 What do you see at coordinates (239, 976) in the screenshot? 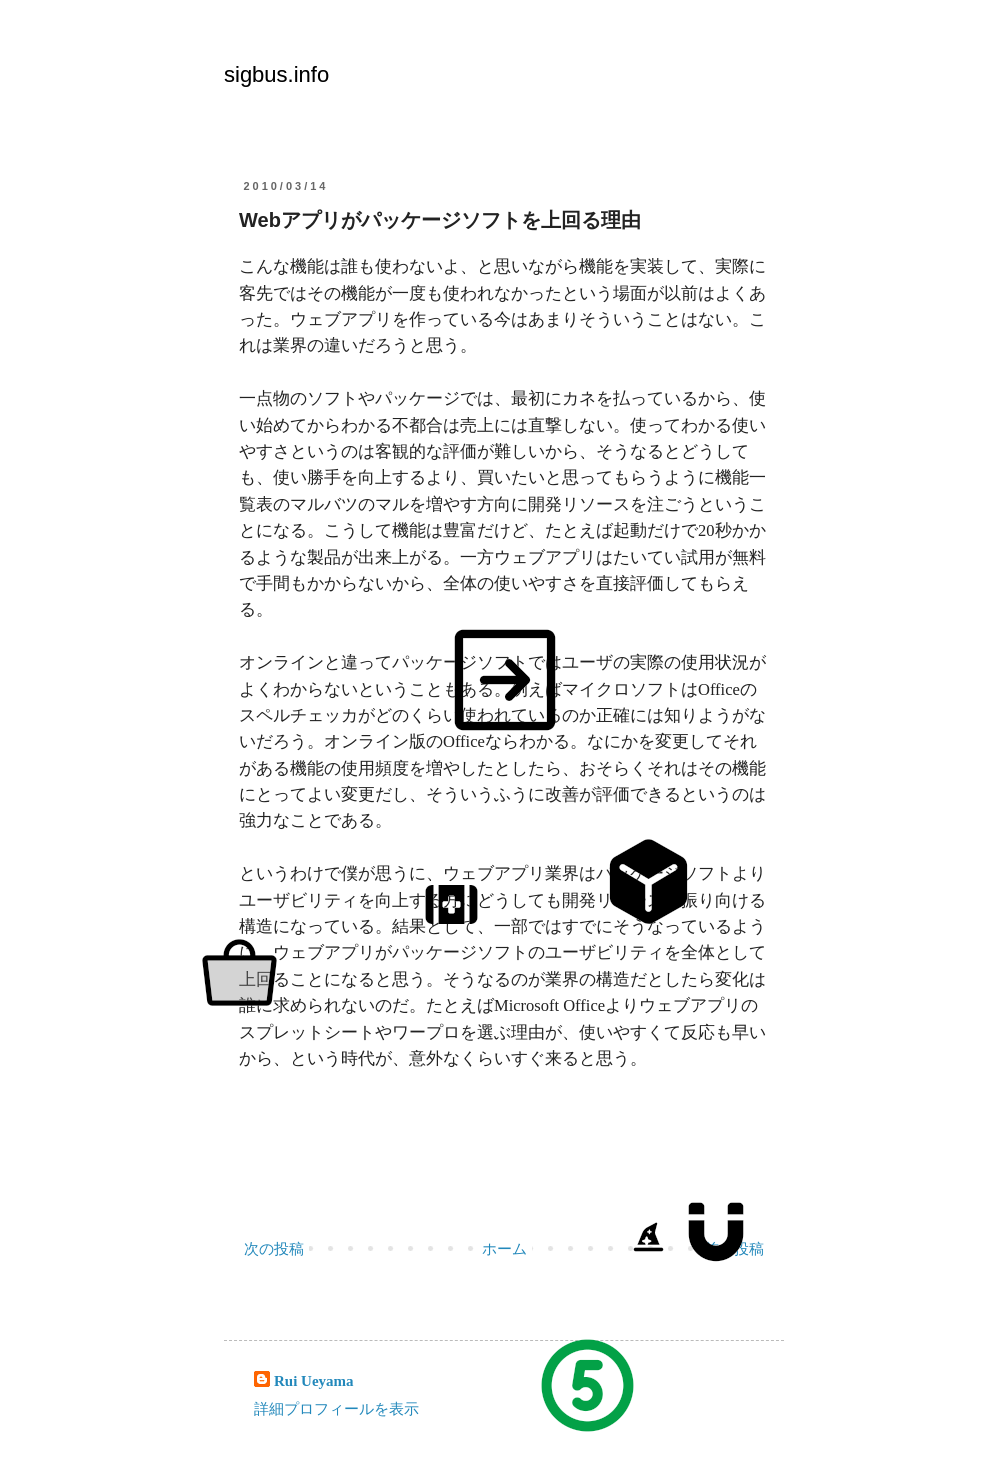
I see `view your shopping bag` at bounding box center [239, 976].